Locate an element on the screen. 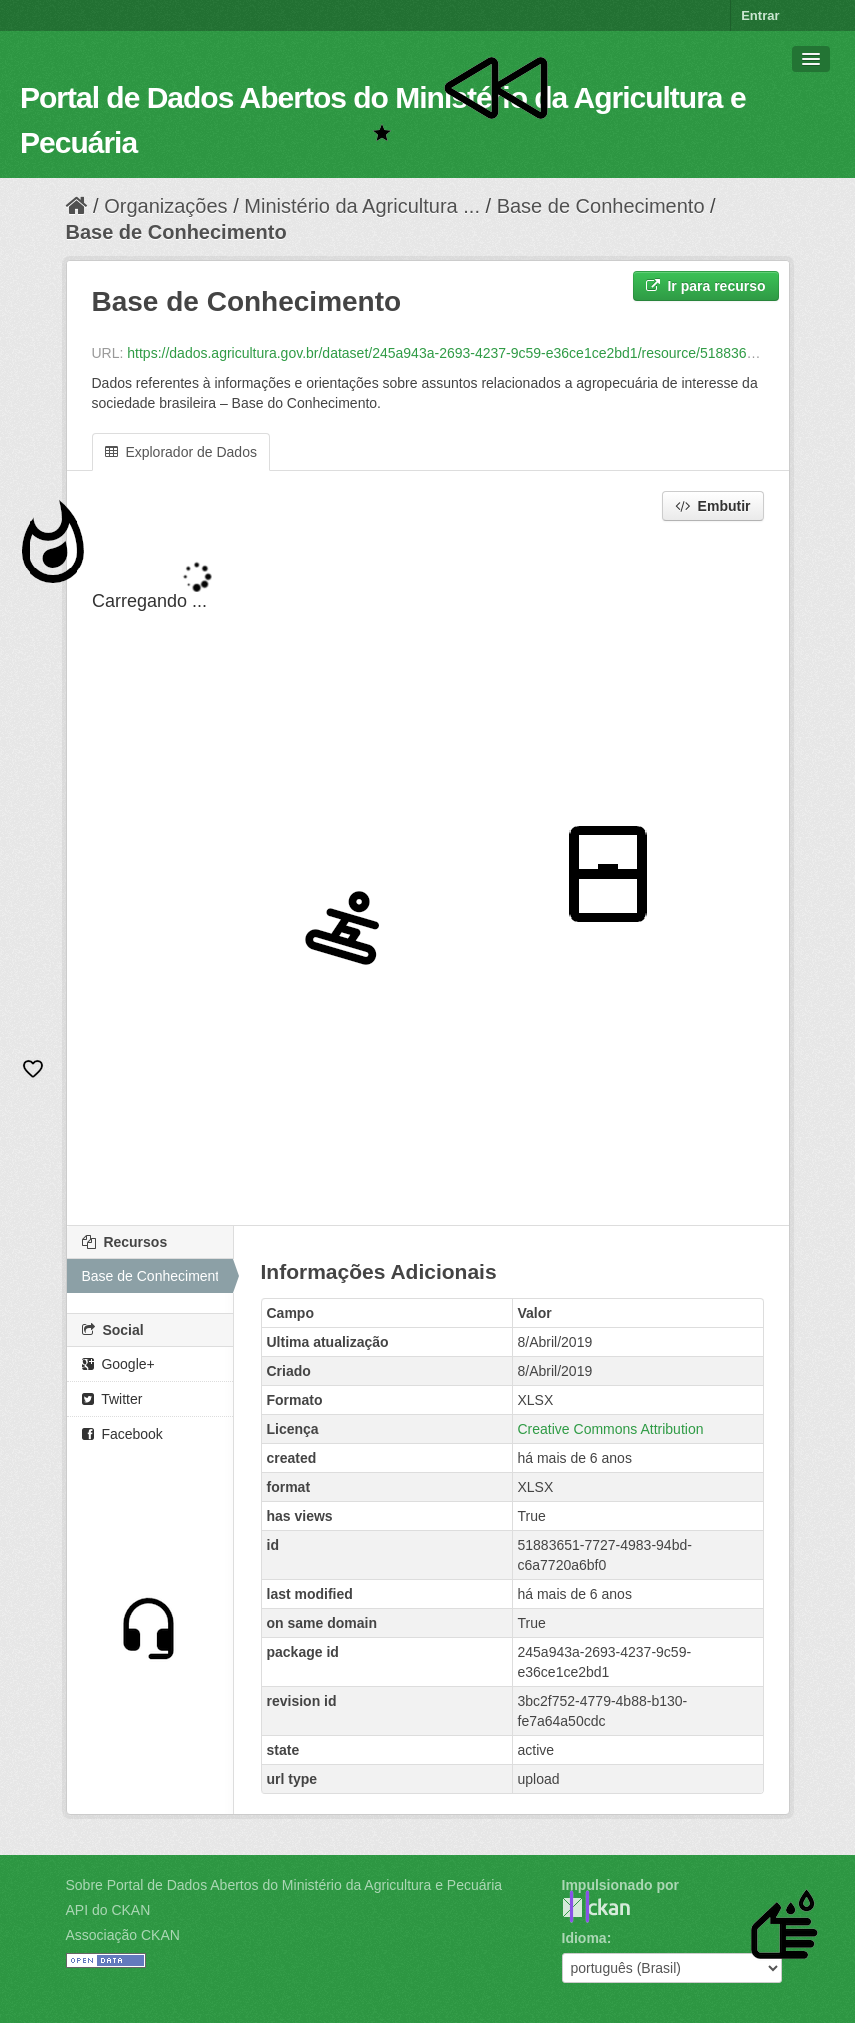 The height and width of the screenshot is (2023, 855). contact customer support is located at coordinates (148, 1628).